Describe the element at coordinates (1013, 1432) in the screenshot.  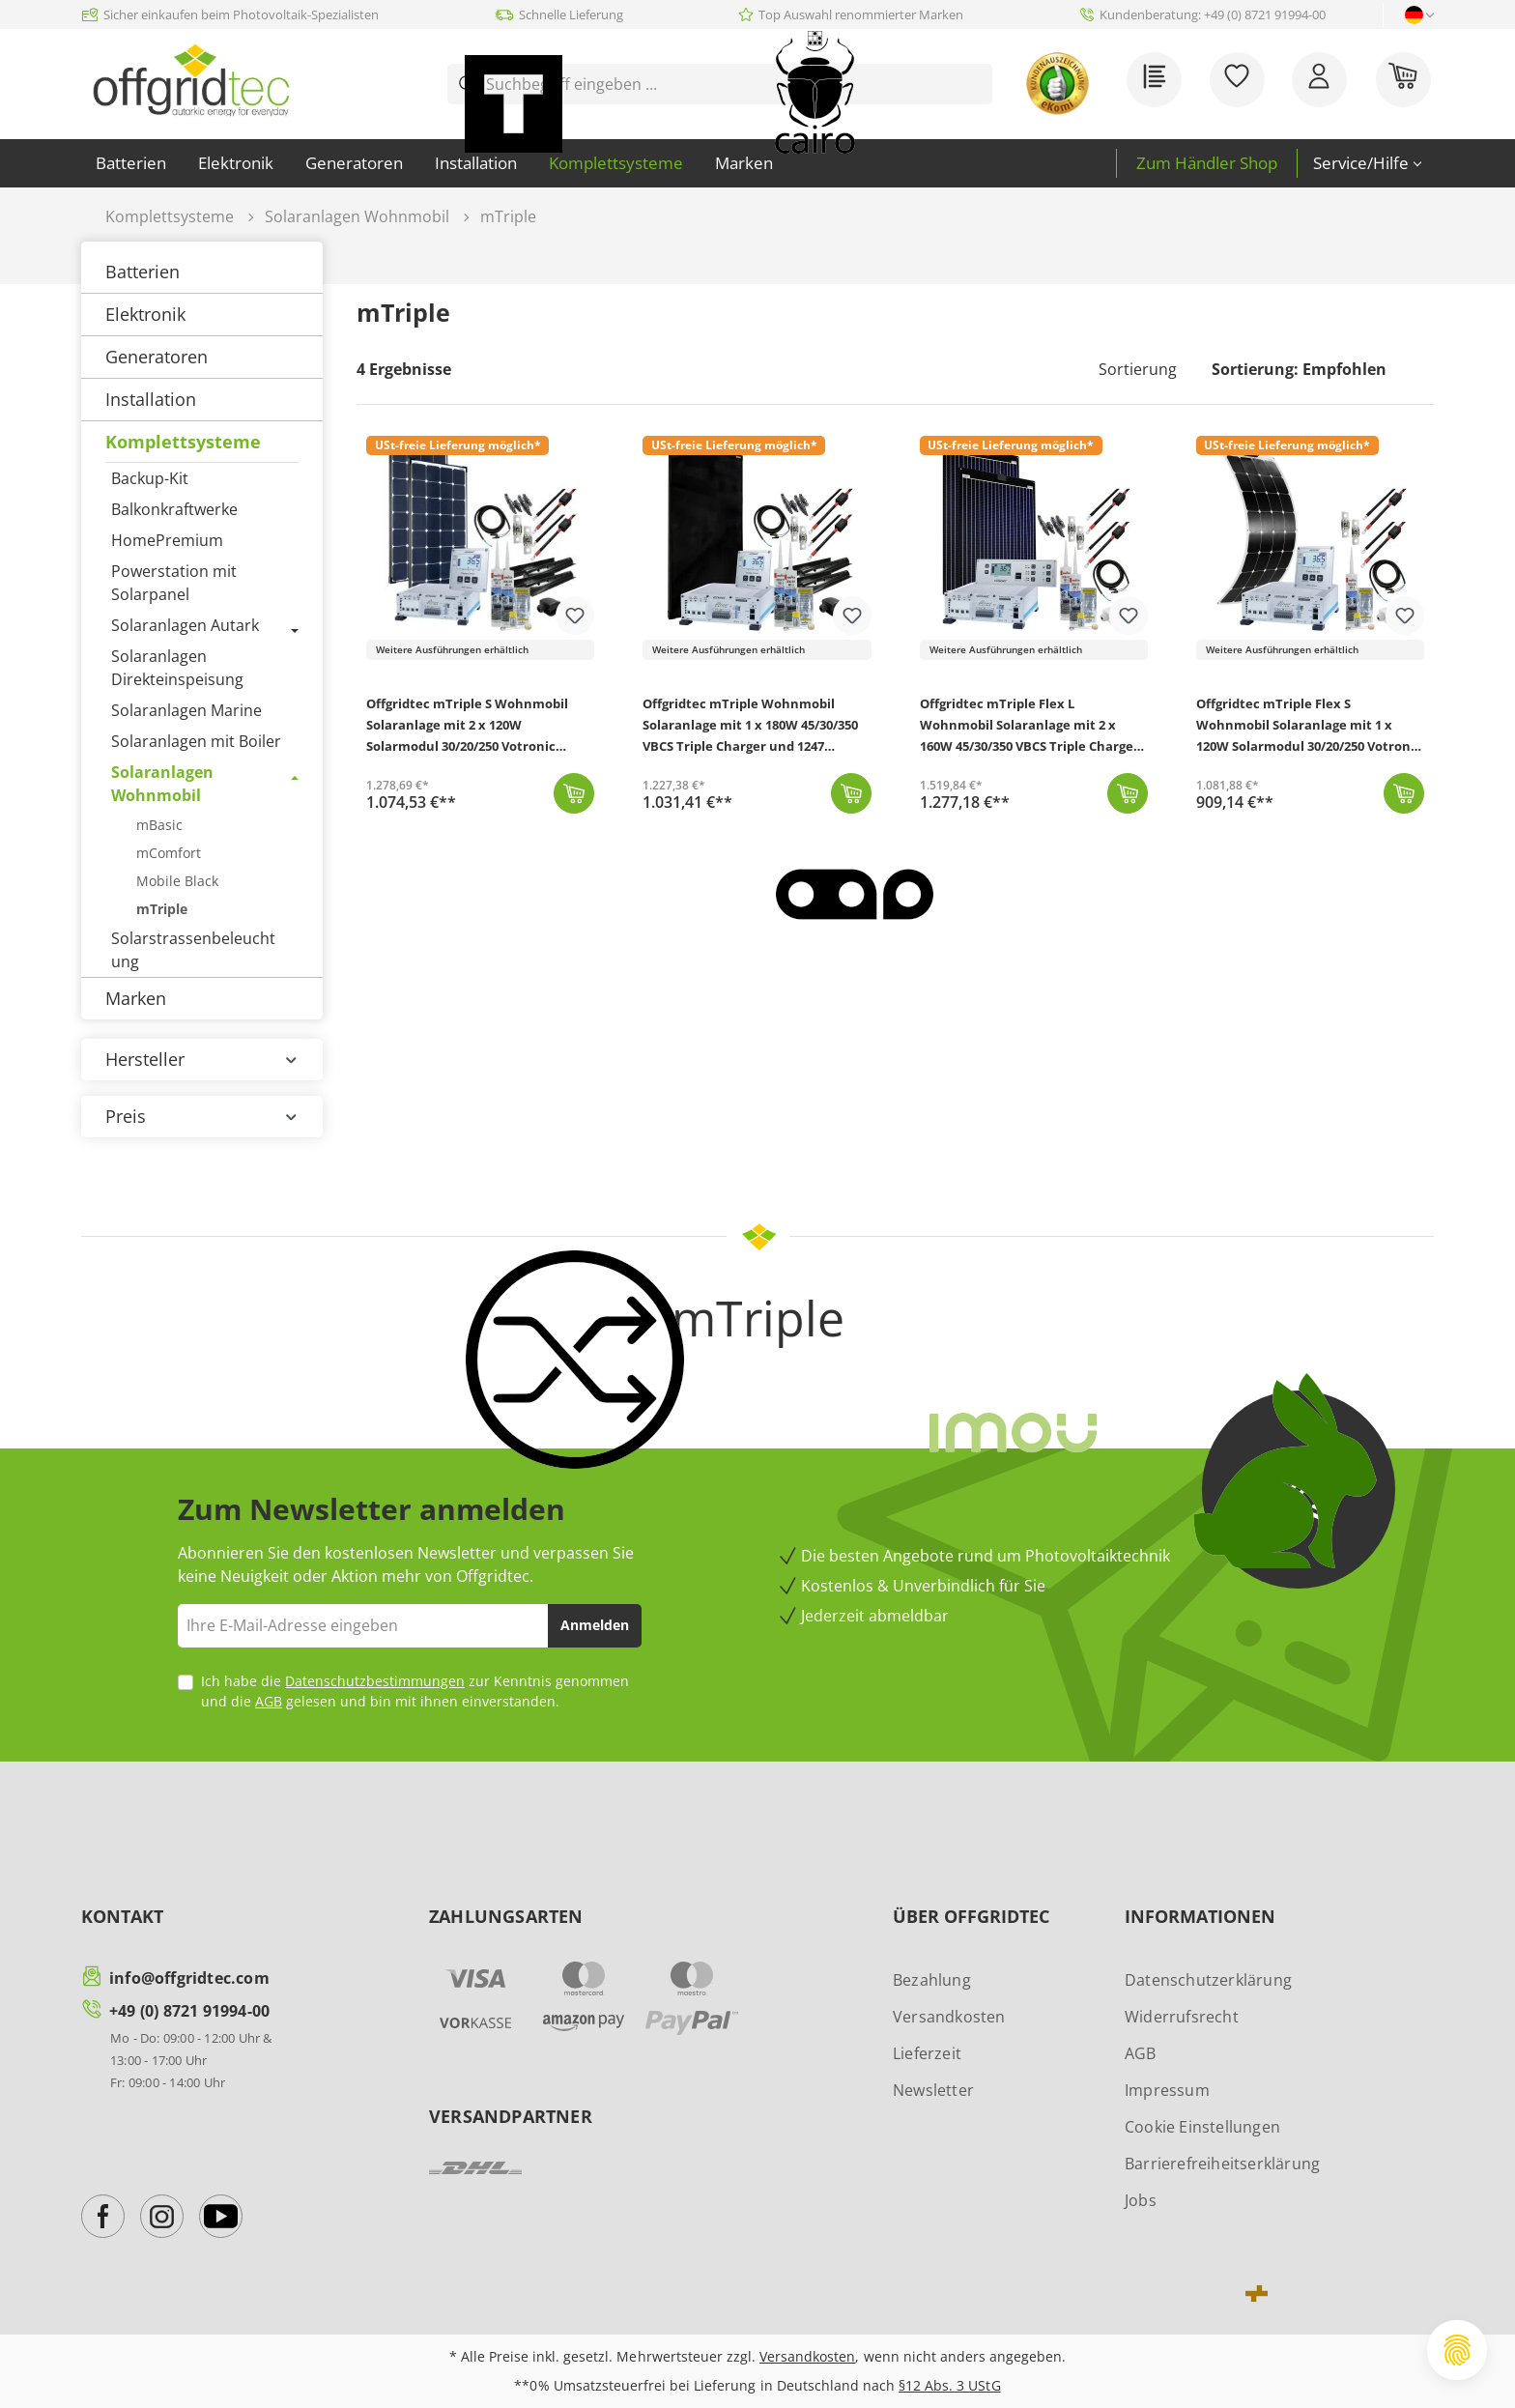
I see `open the imou smart home camera app` at that location.